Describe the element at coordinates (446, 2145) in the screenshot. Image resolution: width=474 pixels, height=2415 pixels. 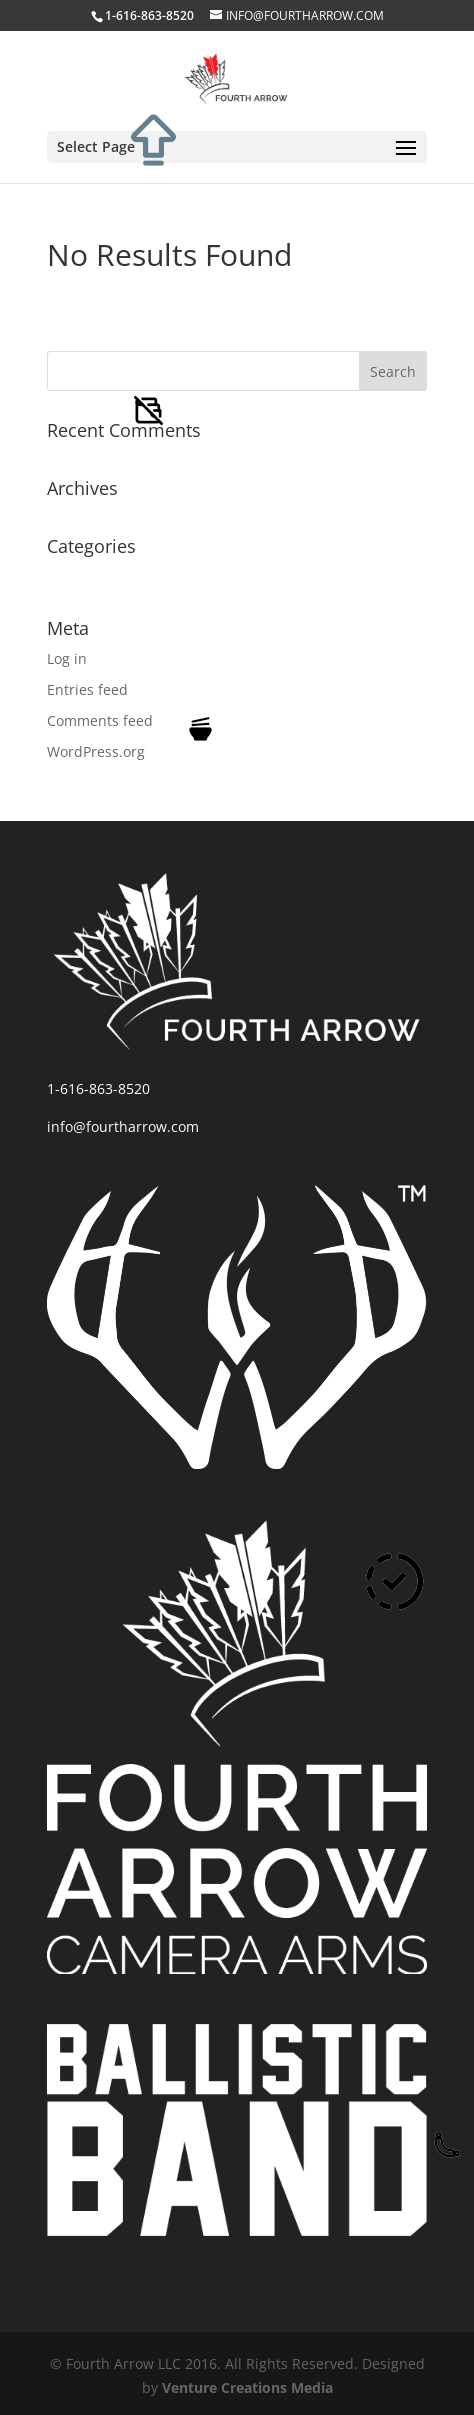
I see `food category or cuisine filter` at that location.